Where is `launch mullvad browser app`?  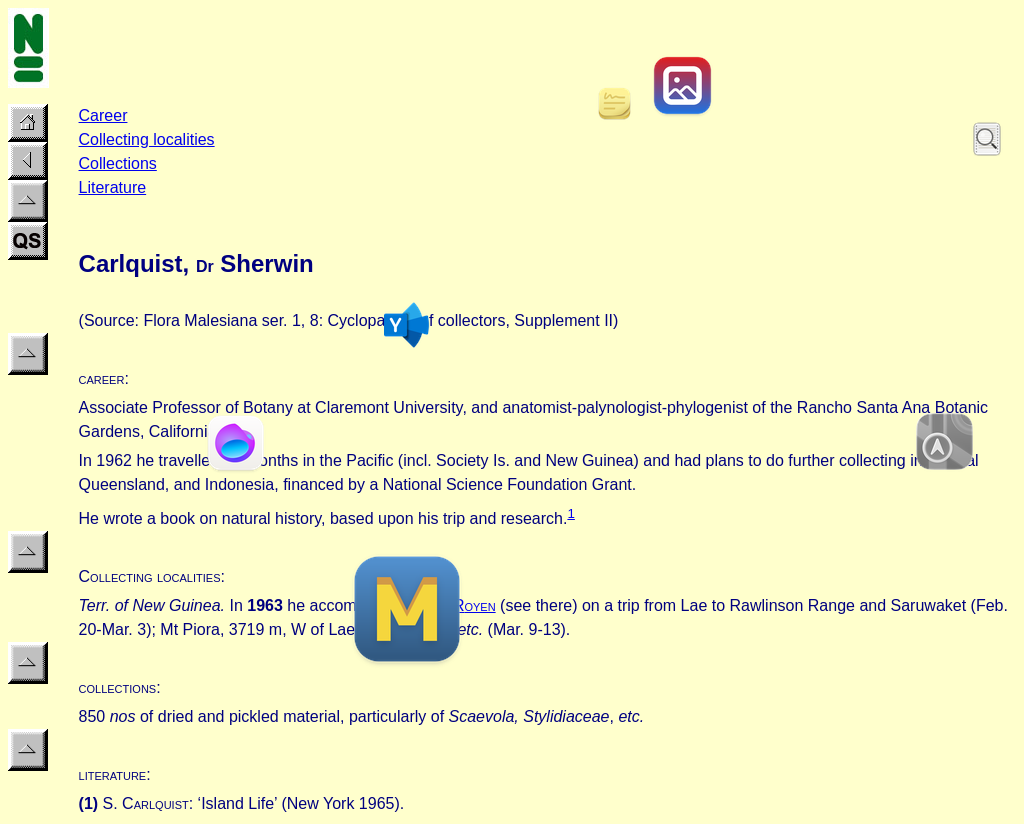 launch mullvad browser app is located at coordinates (407, 609).